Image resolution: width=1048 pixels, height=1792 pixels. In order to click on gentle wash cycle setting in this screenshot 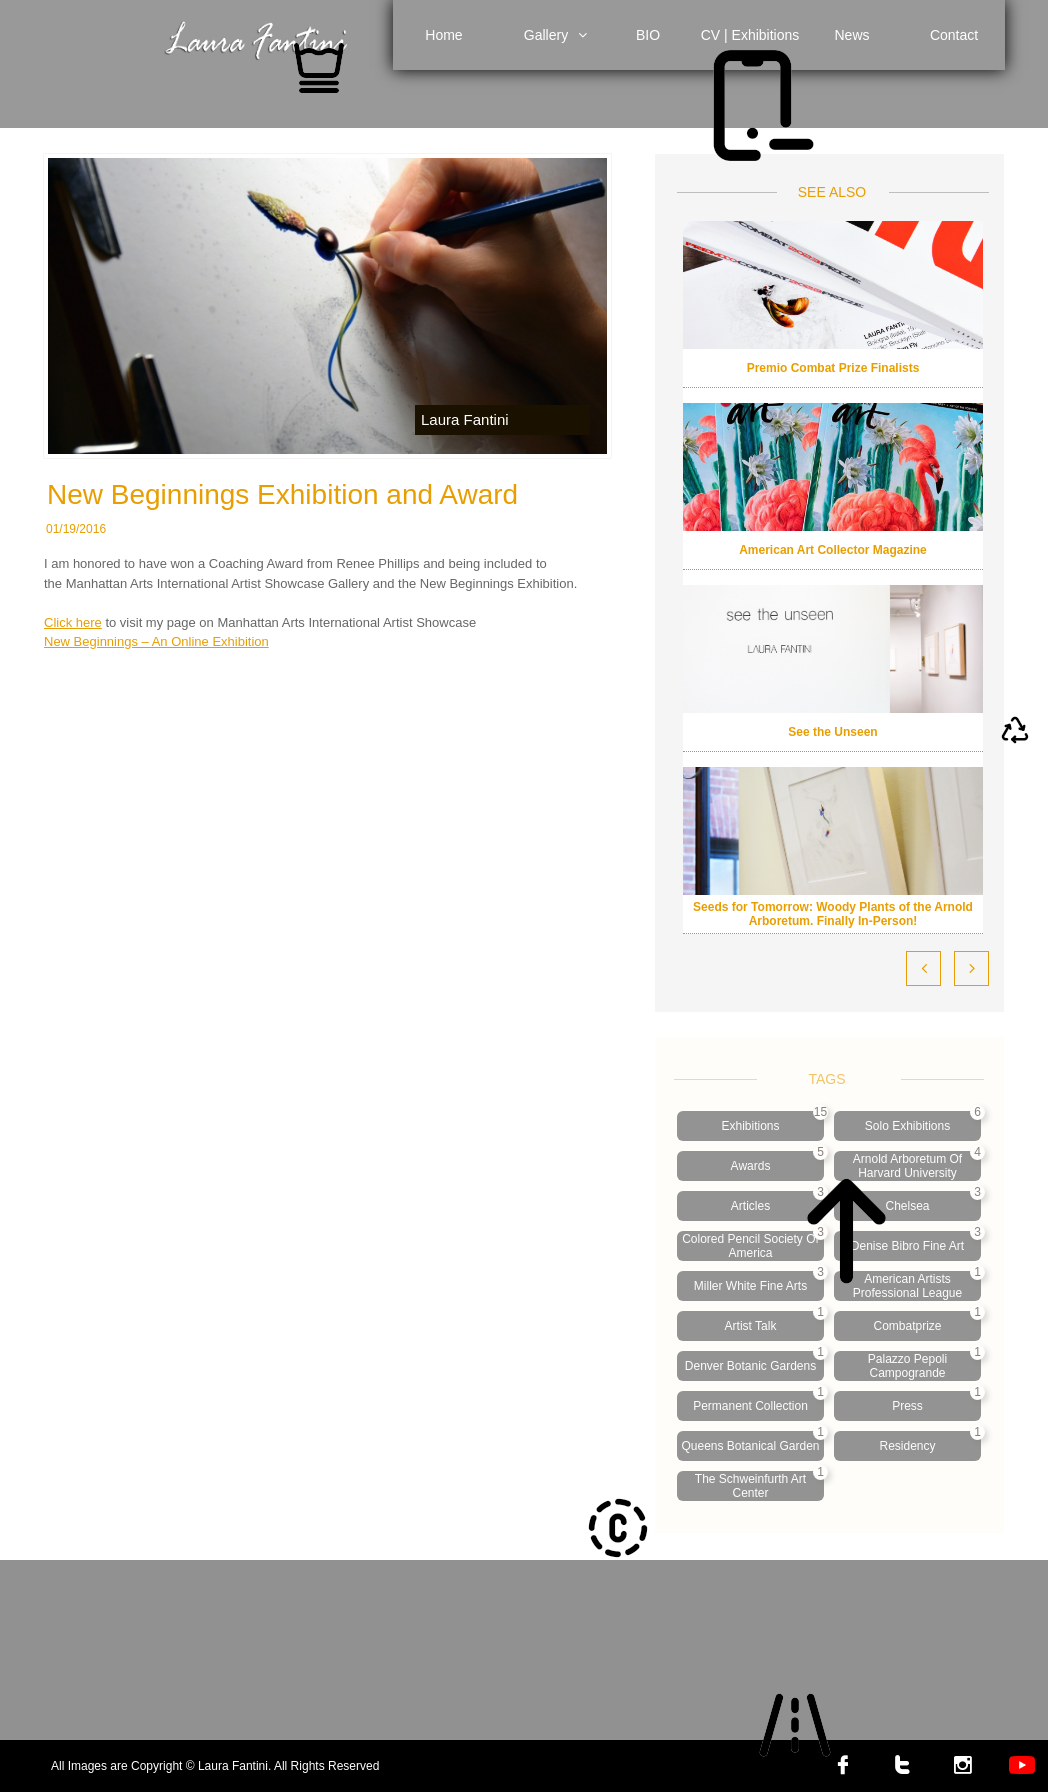, I will do `click(319, 68)`.